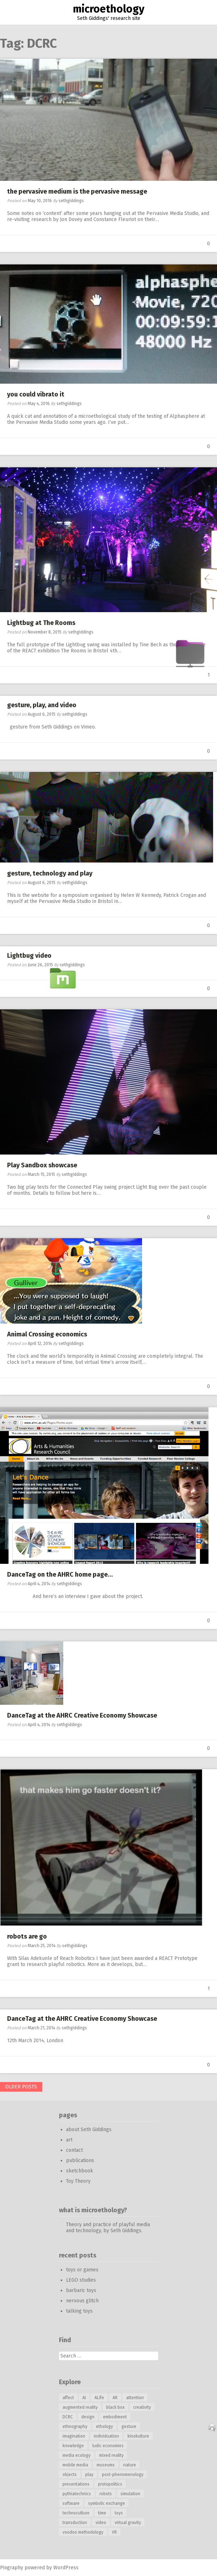  What do you see at coordinates (212, 2428) in the screenshot?
I see `preview document before printing` at bounding box center [212, 2428].